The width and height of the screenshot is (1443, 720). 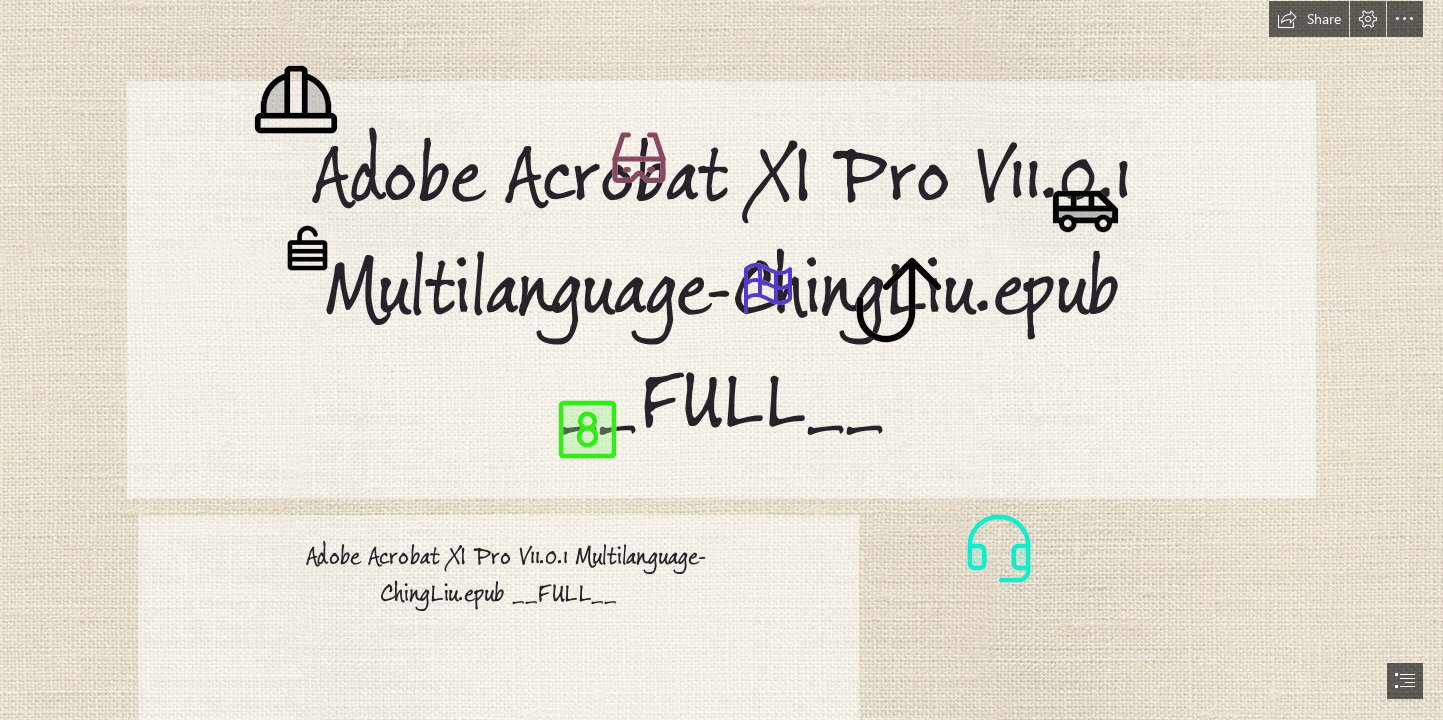 I want to click on indicates a finish line or goal completion, so click(x=766, y=287).